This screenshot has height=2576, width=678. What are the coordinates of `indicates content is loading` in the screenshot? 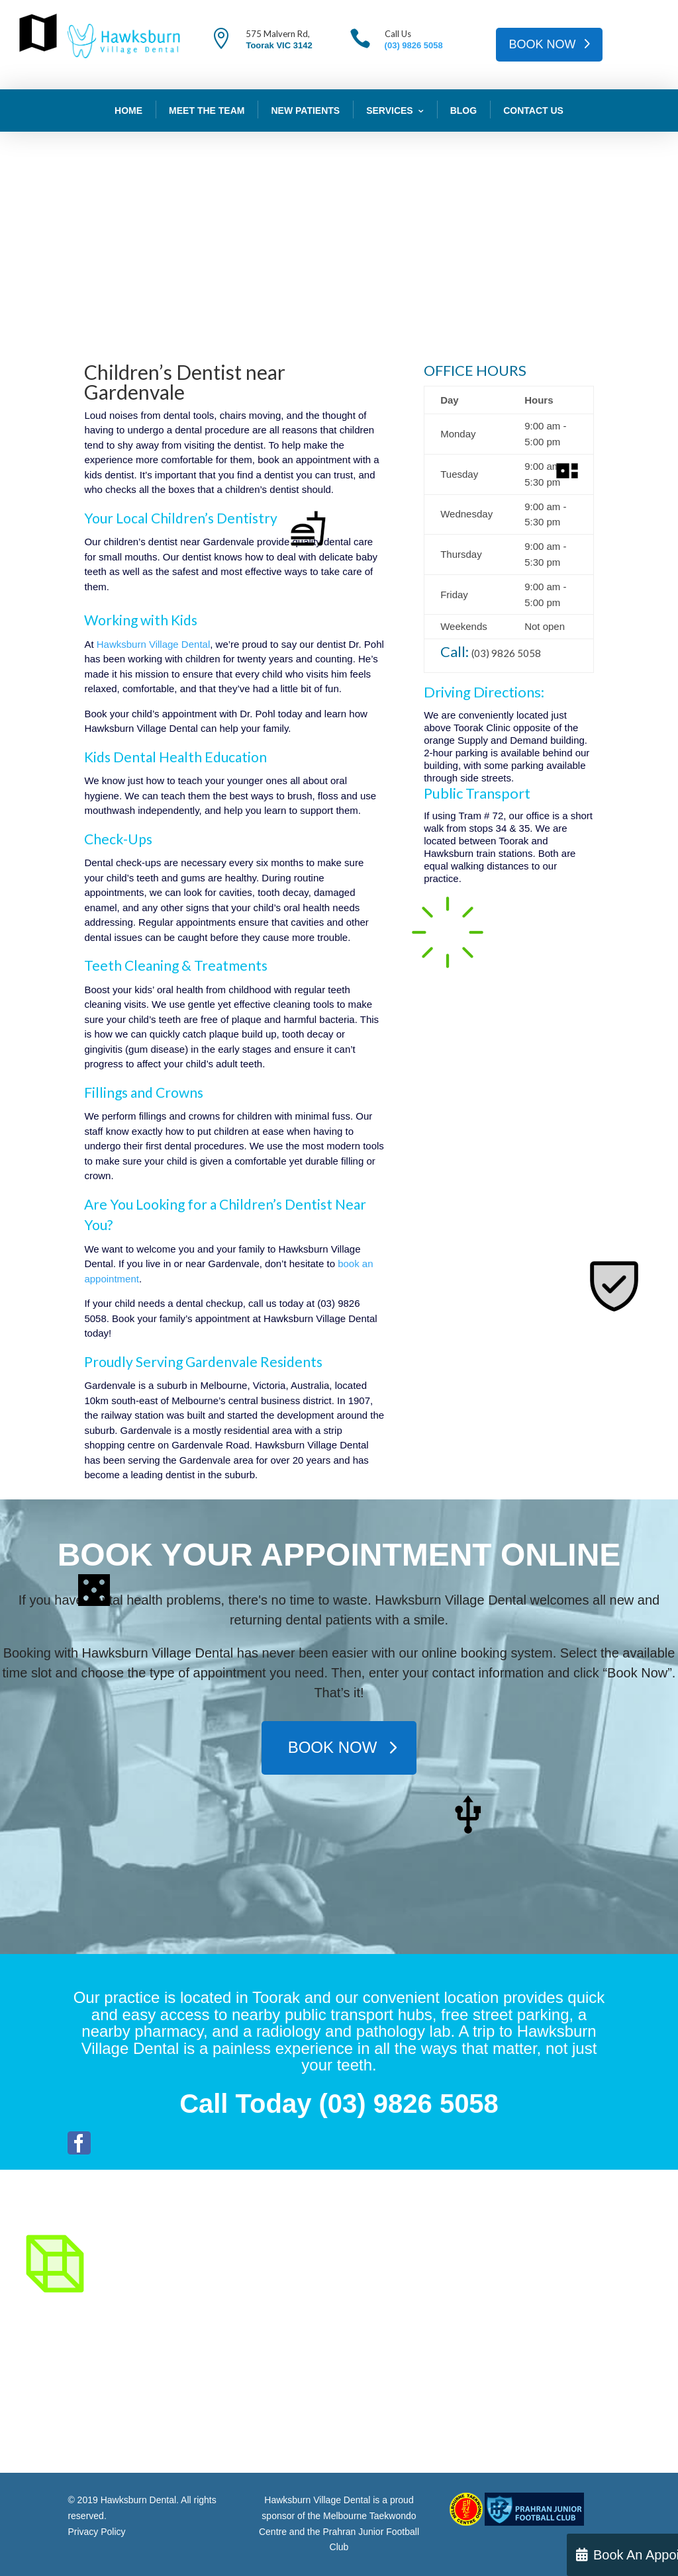 It's located at (448, 932).